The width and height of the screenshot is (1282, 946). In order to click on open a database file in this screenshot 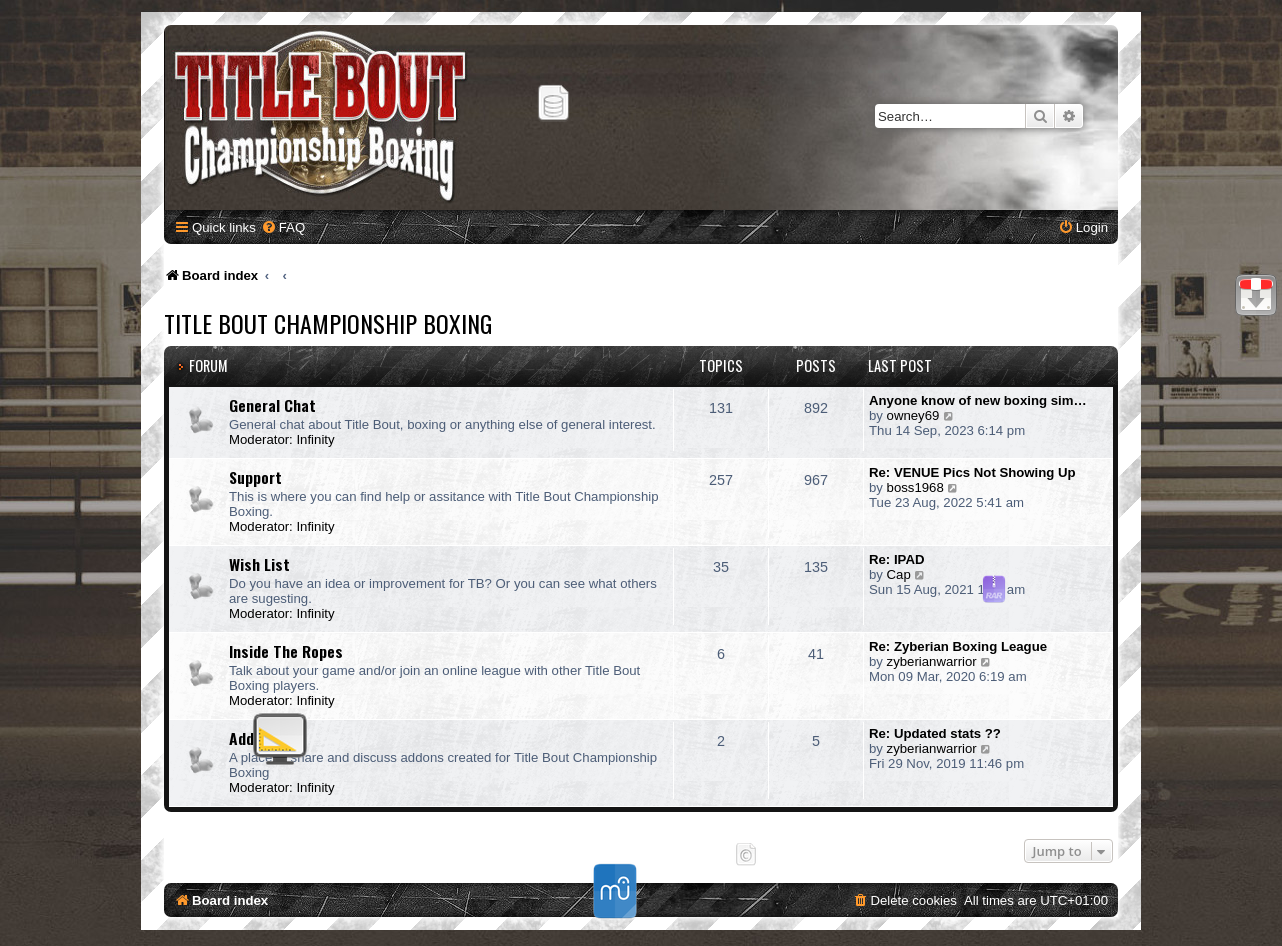, I will do `click(553, 102)`.